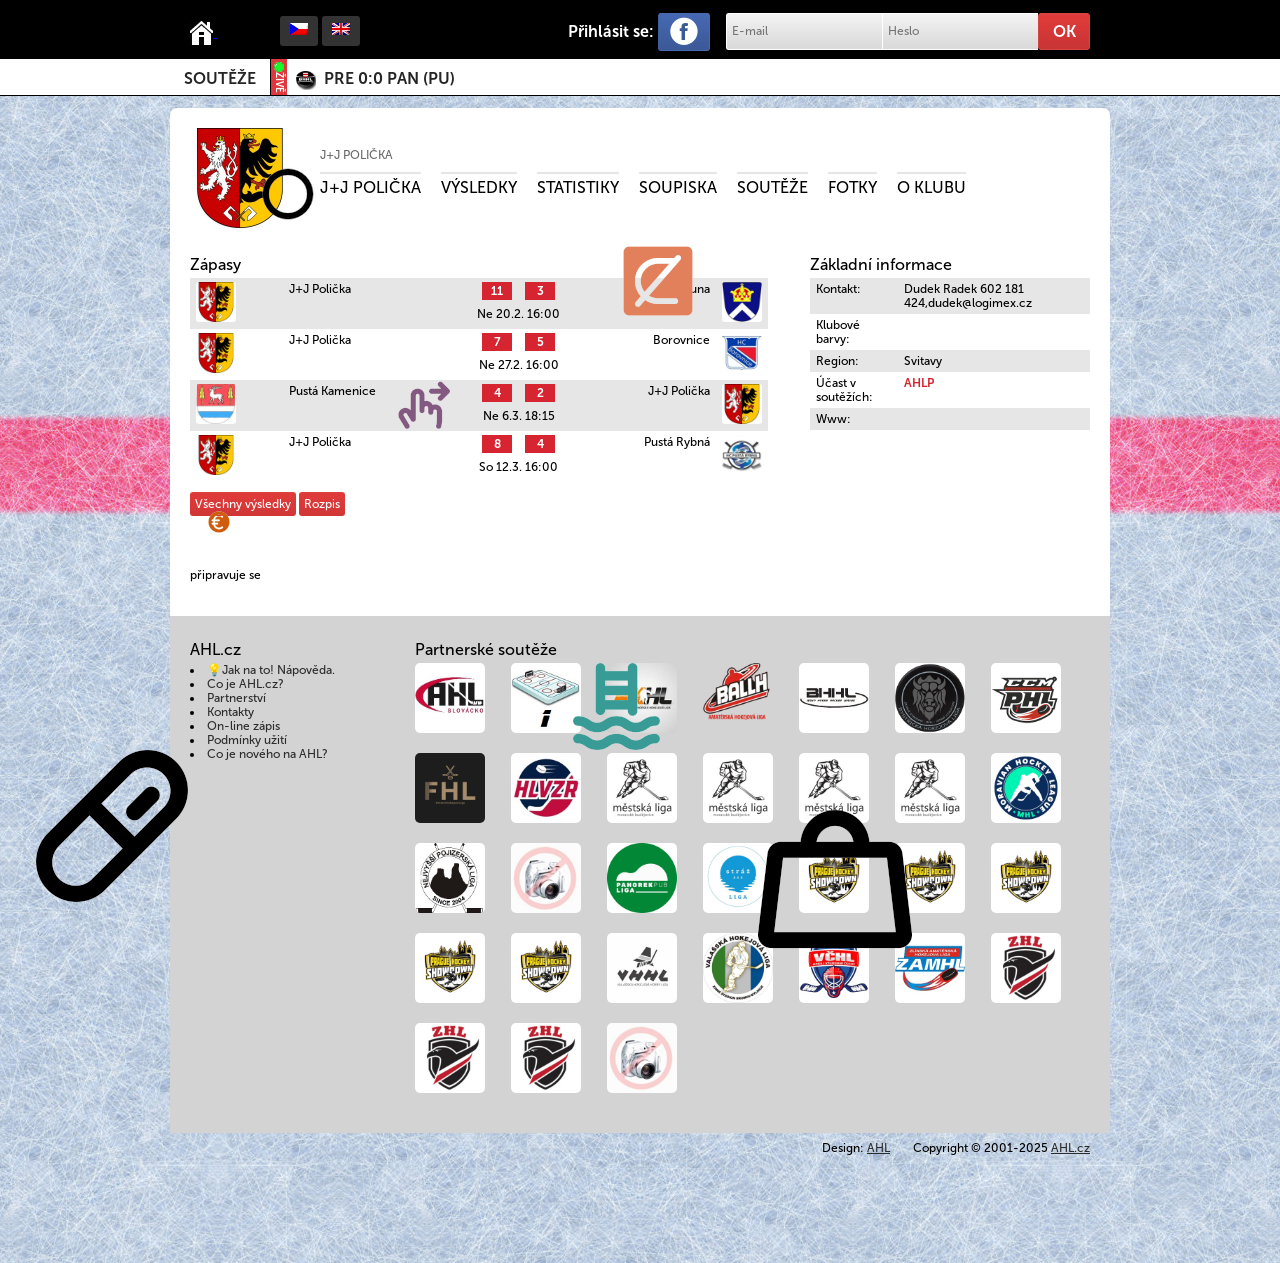 This screenshot has height=1263, width=1280. What do you see at coordinates (288, 194) in the screenshot?
I see `indicates an unselected or inactive radio button option` at bounding box center [288, 194].